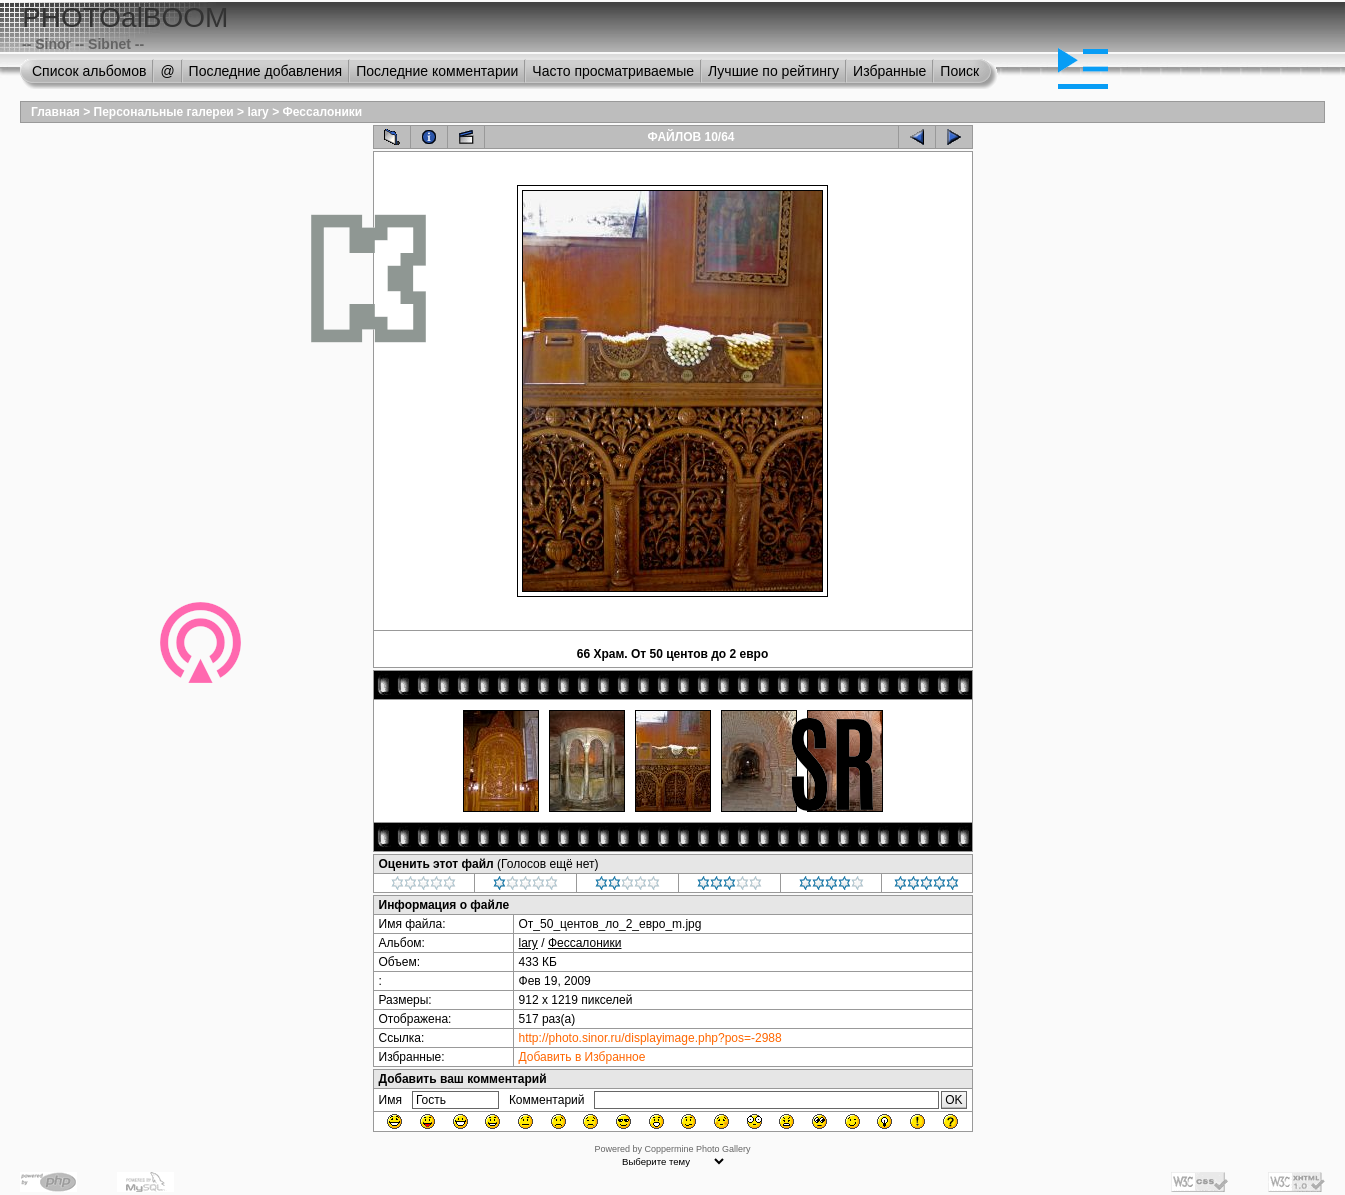  What do you see at coordinates (832, 764) in the screenshot?
I see `visit the Standard Resume website` at bounding box center [832, 764].